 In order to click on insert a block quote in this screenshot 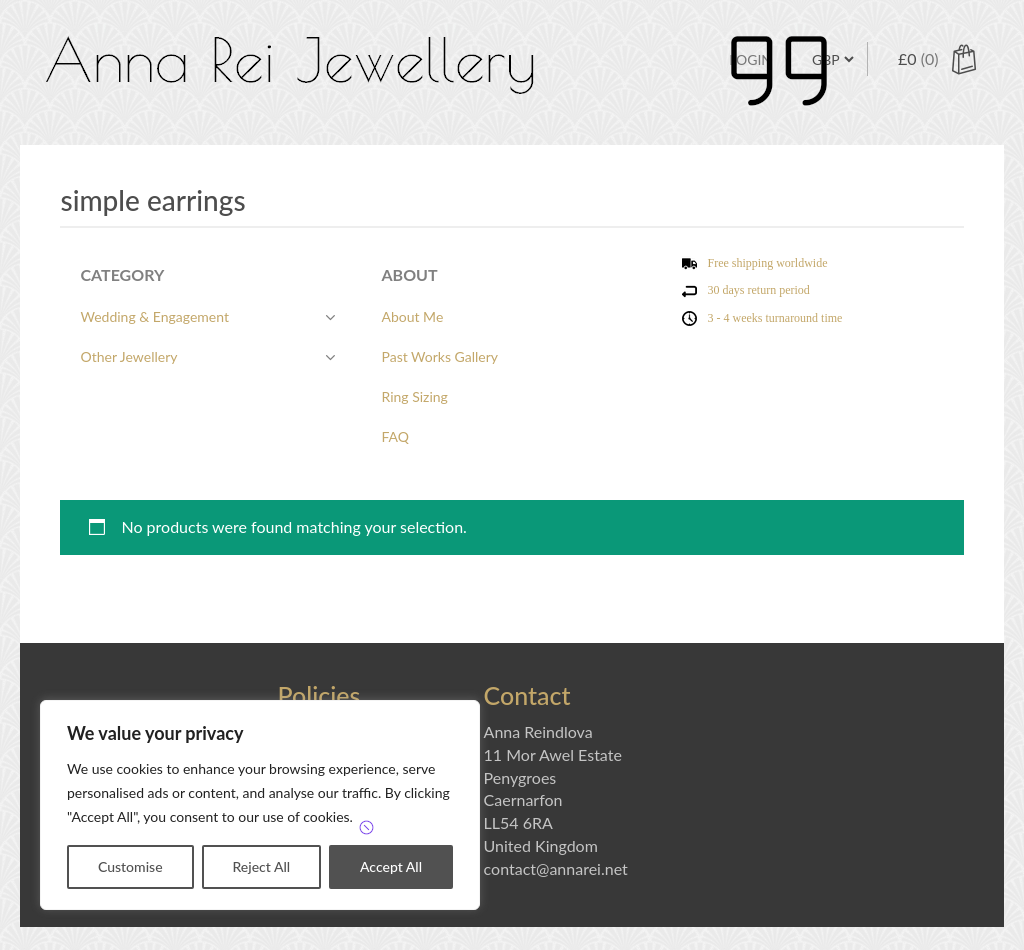, I will do `click(779, 69)`.